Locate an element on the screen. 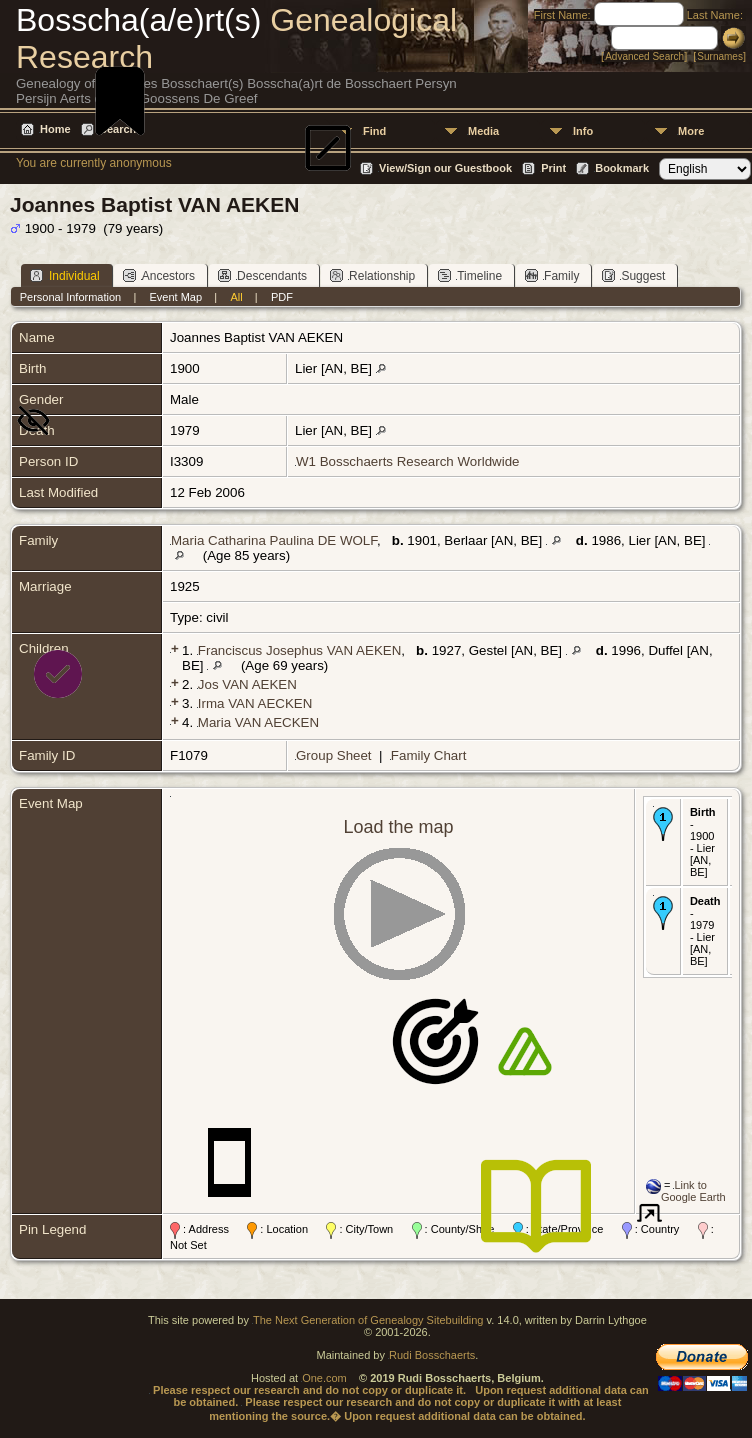 This screenshot has width=752, height=1438. access mobile device settings is located at coordinates (229, 1162).